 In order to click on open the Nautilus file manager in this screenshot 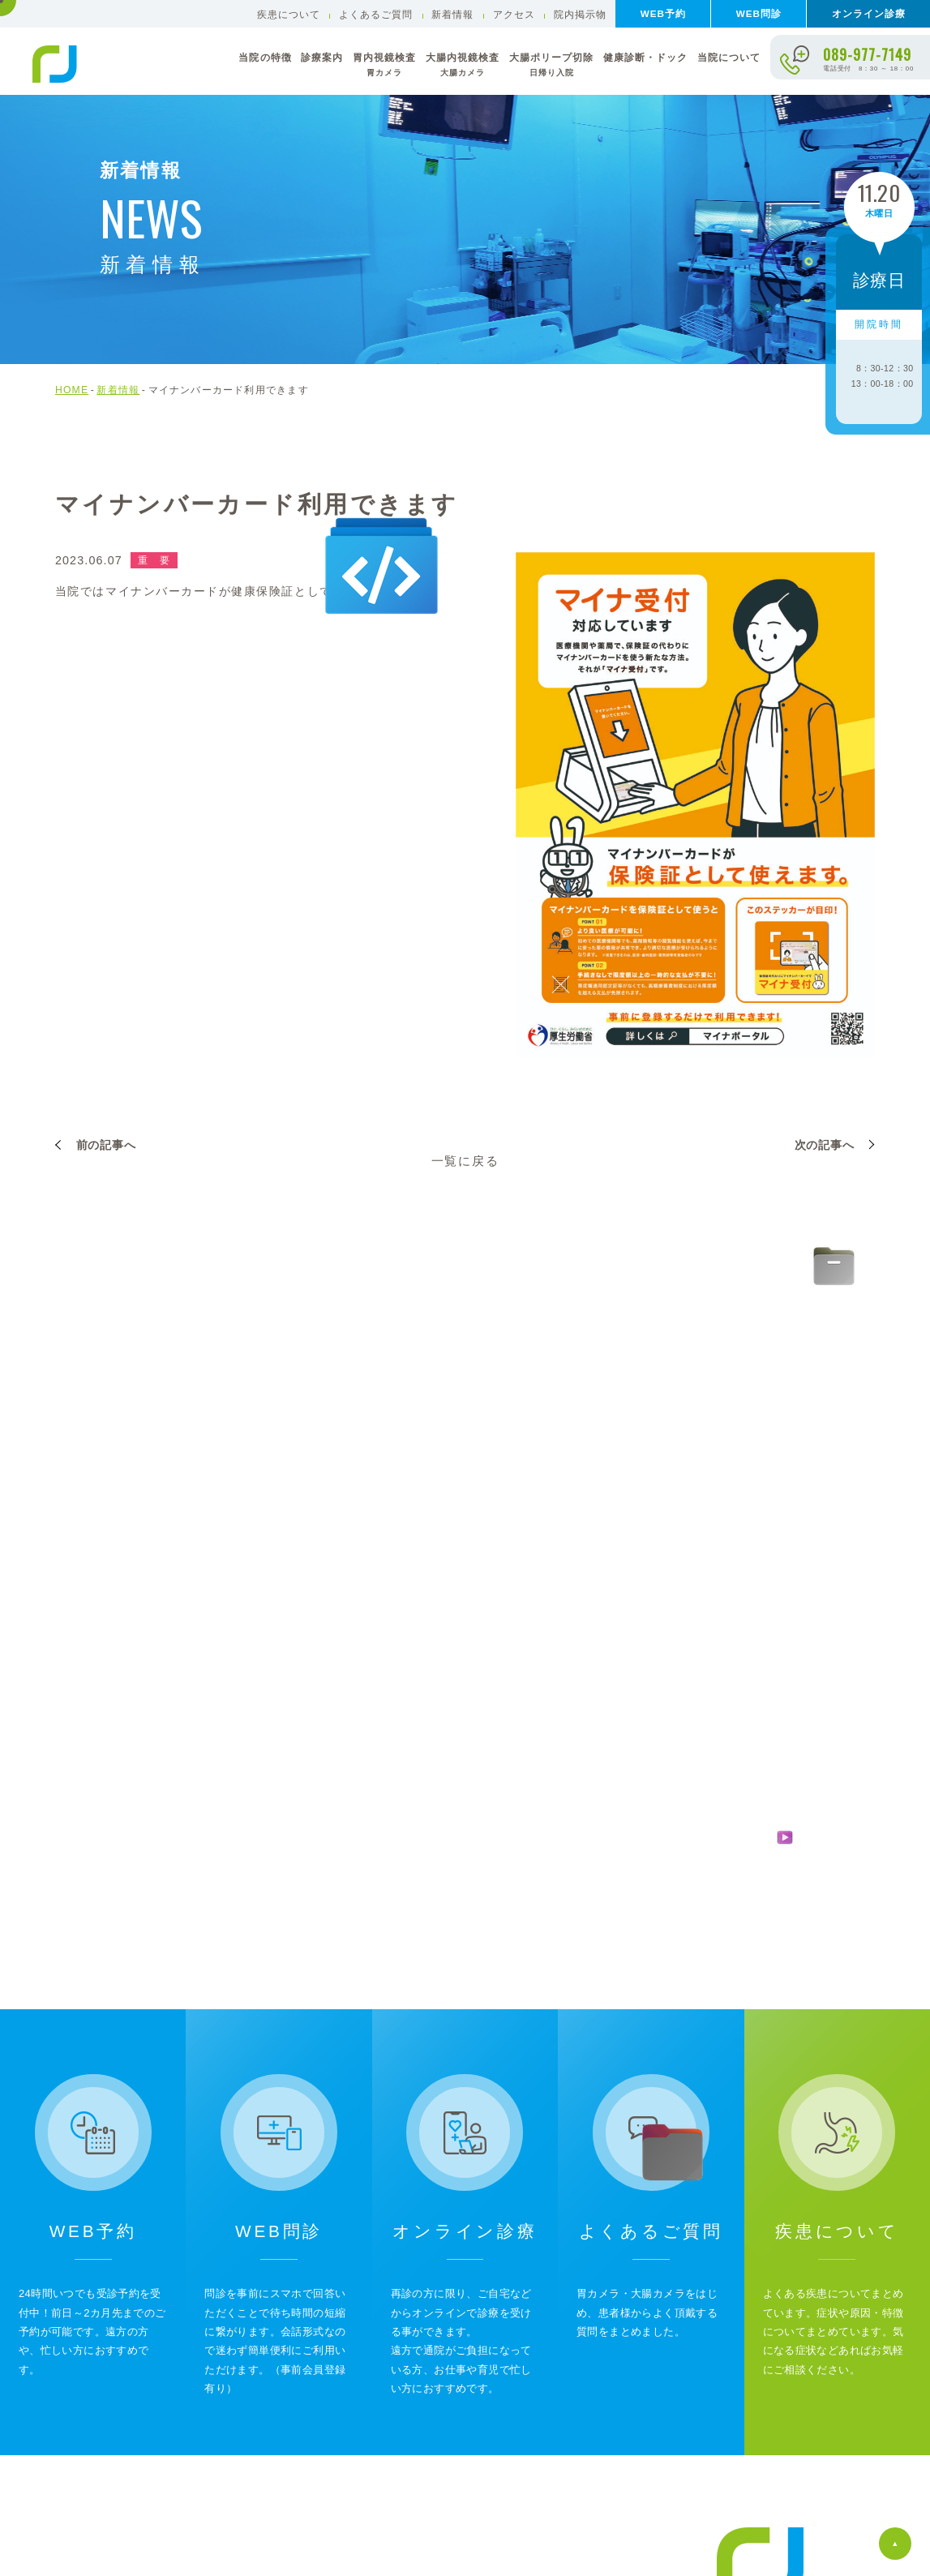, I will do `click(834, 1266)`.